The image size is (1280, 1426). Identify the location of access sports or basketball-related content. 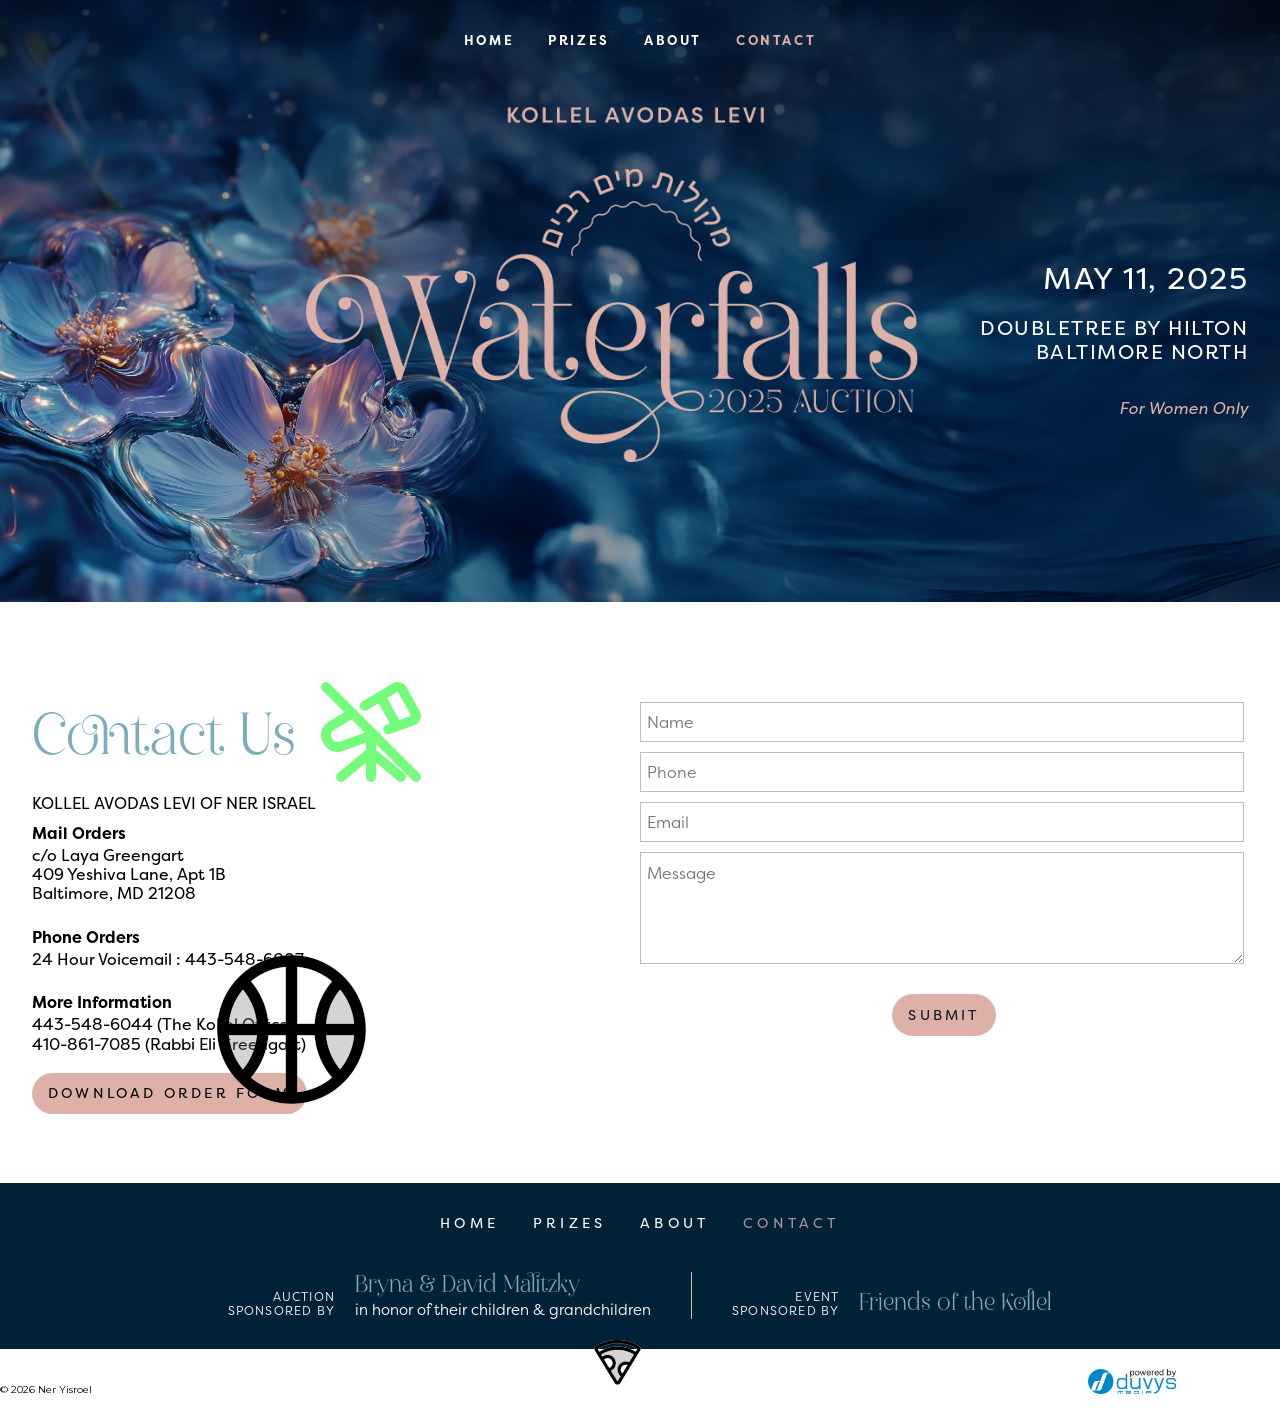
(291, 1029).